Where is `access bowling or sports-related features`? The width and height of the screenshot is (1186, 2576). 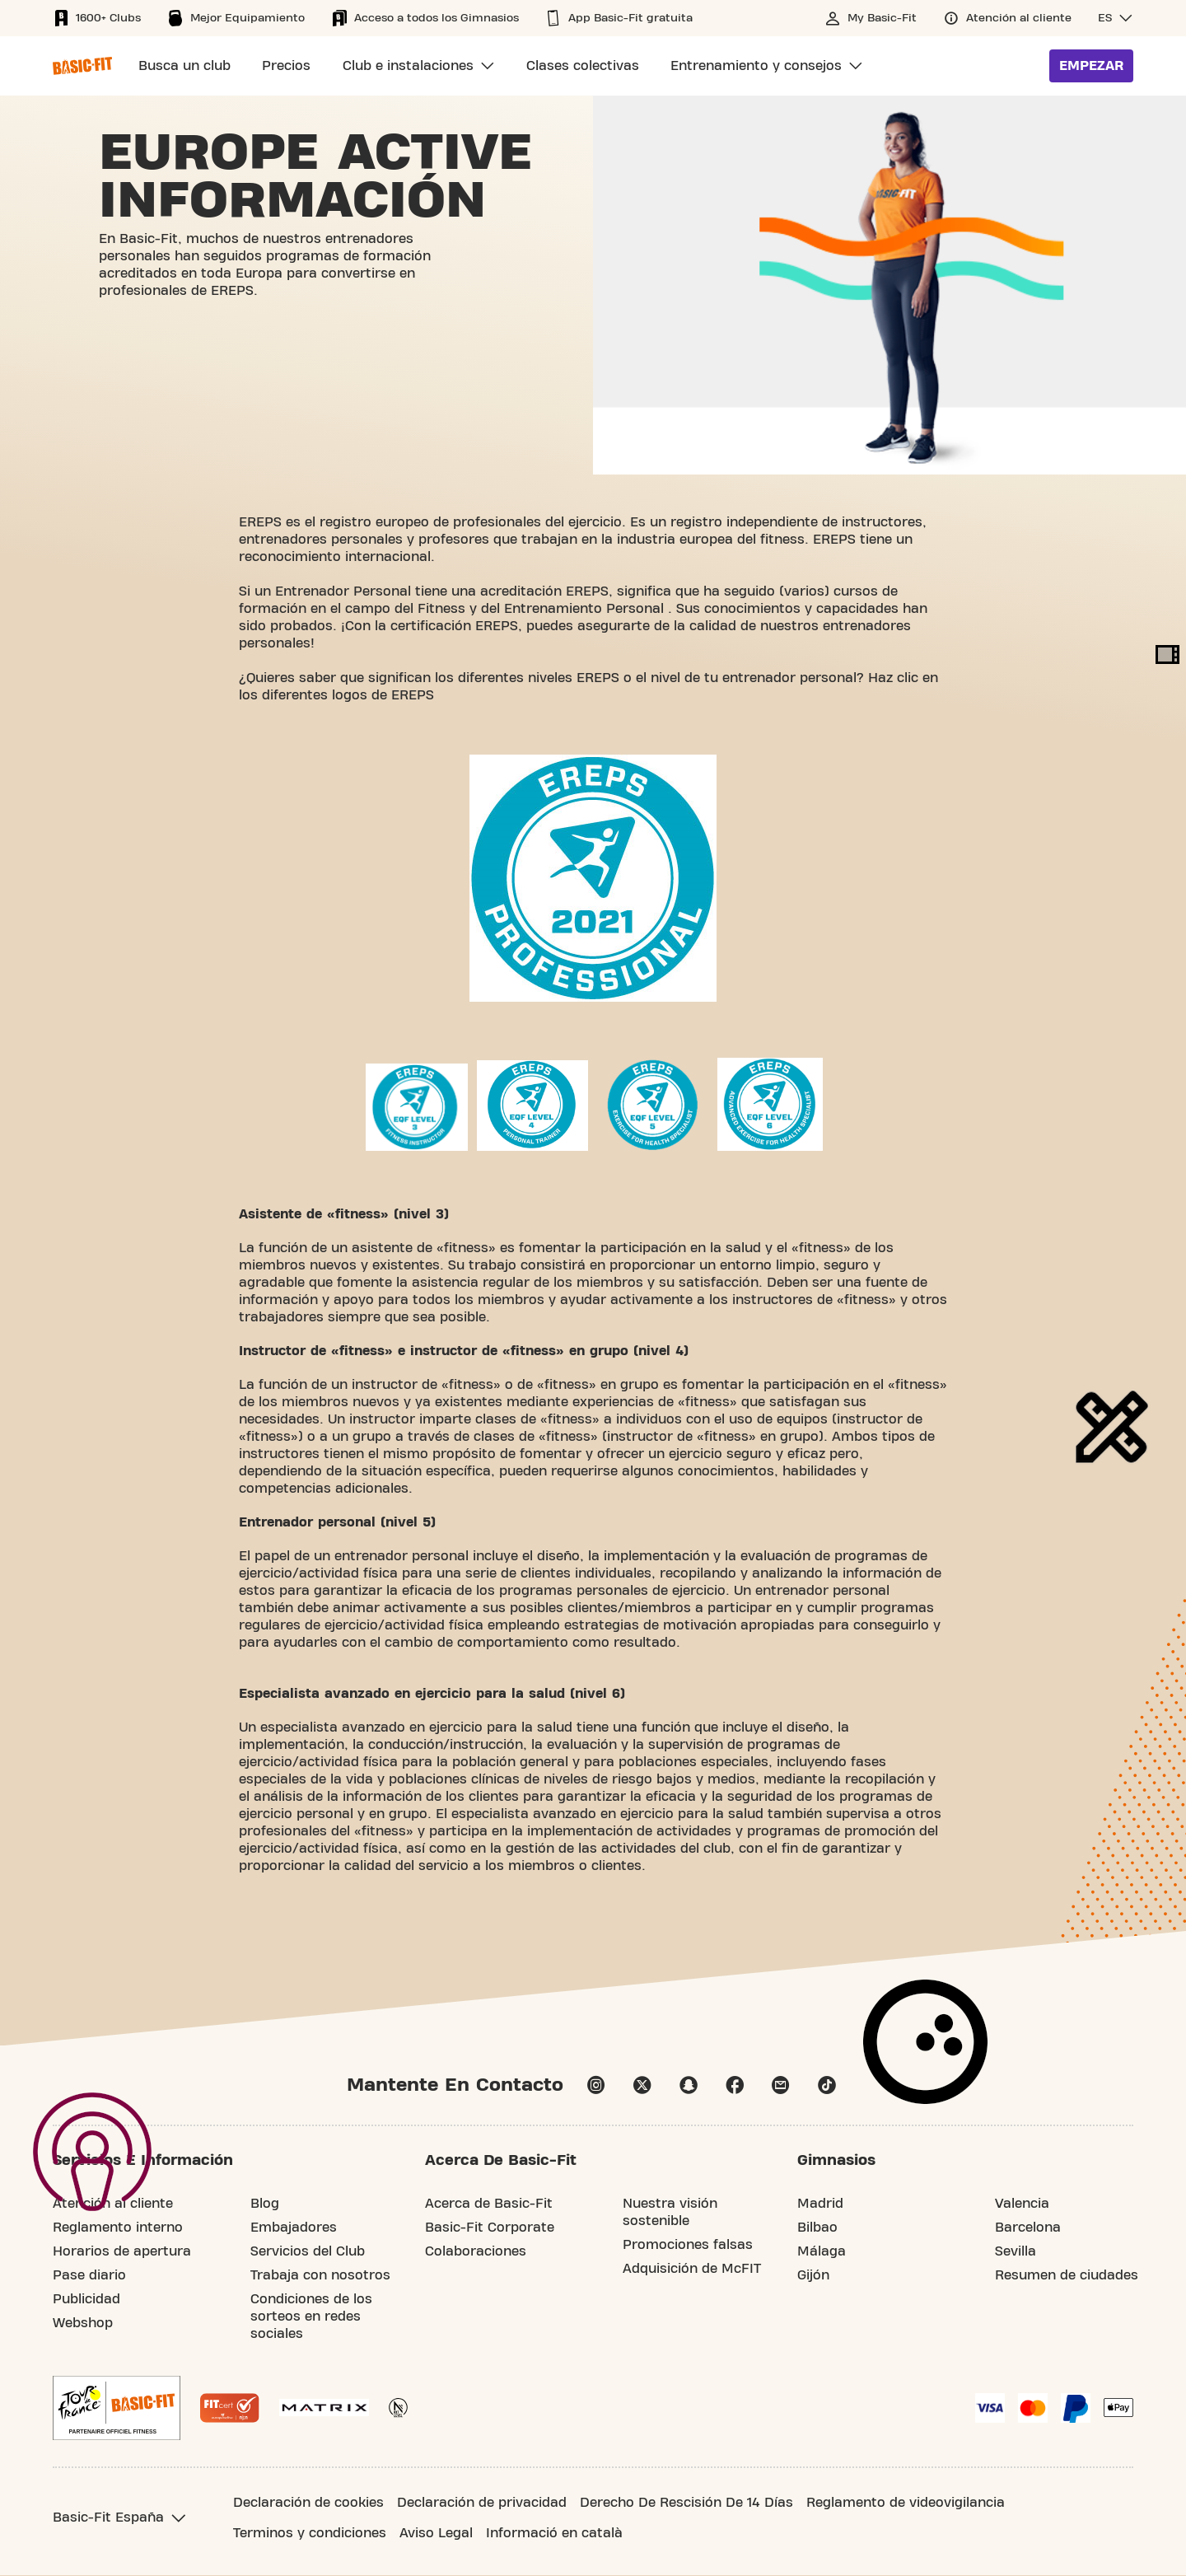 access bowling or sports-related features is located at coordinates (925, 2041).